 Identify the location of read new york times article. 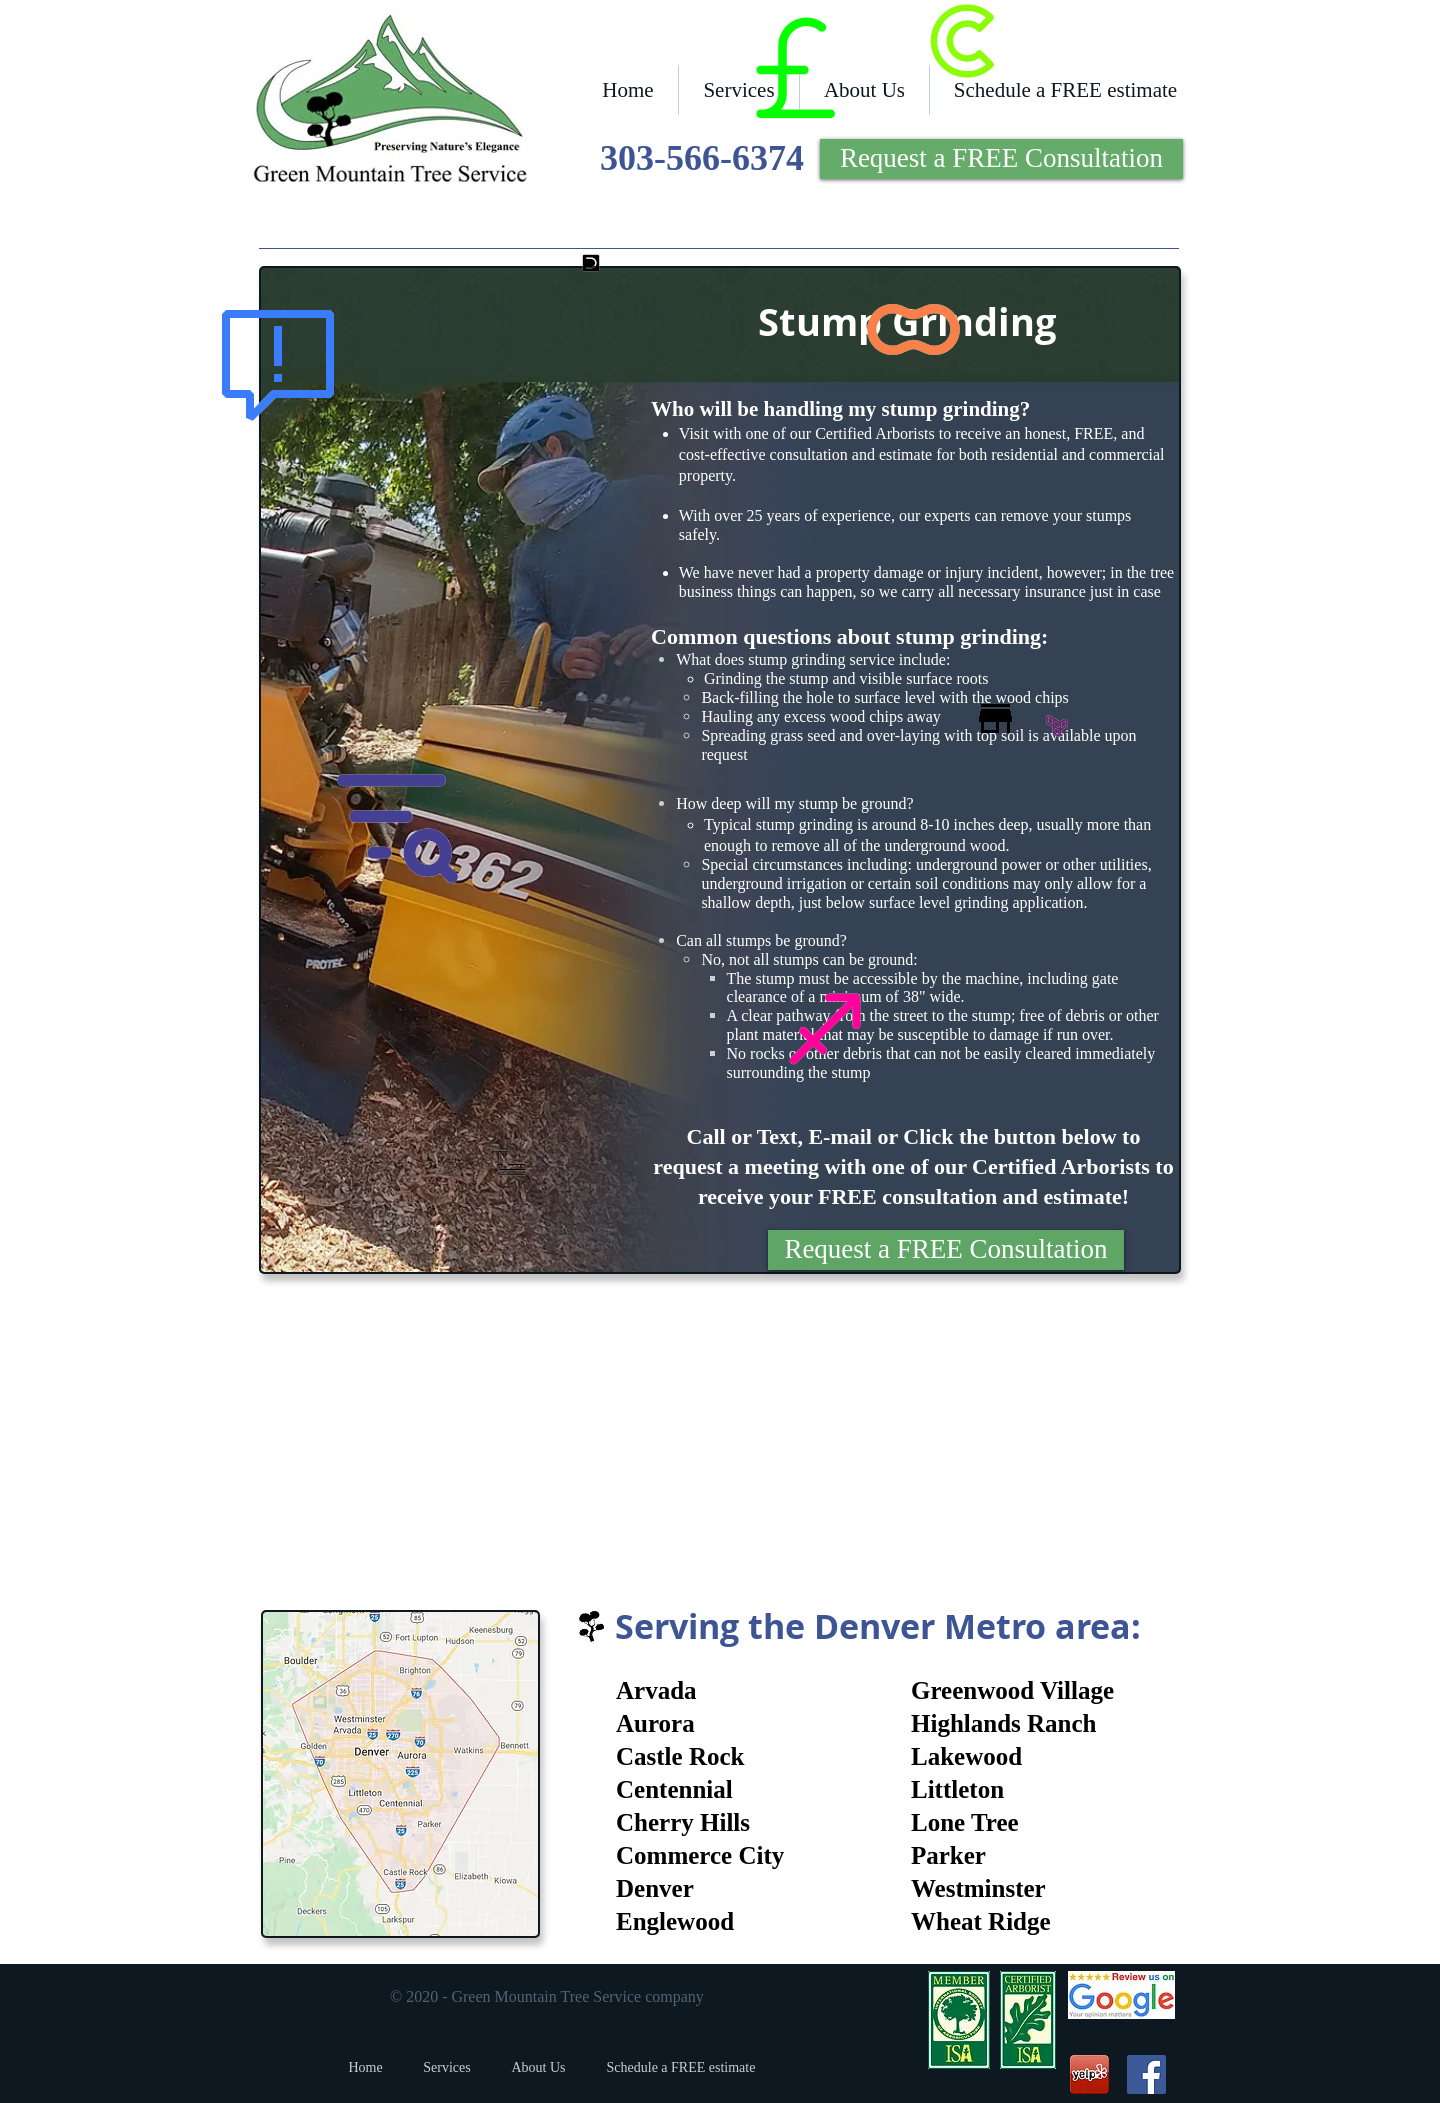
(508, 1163).